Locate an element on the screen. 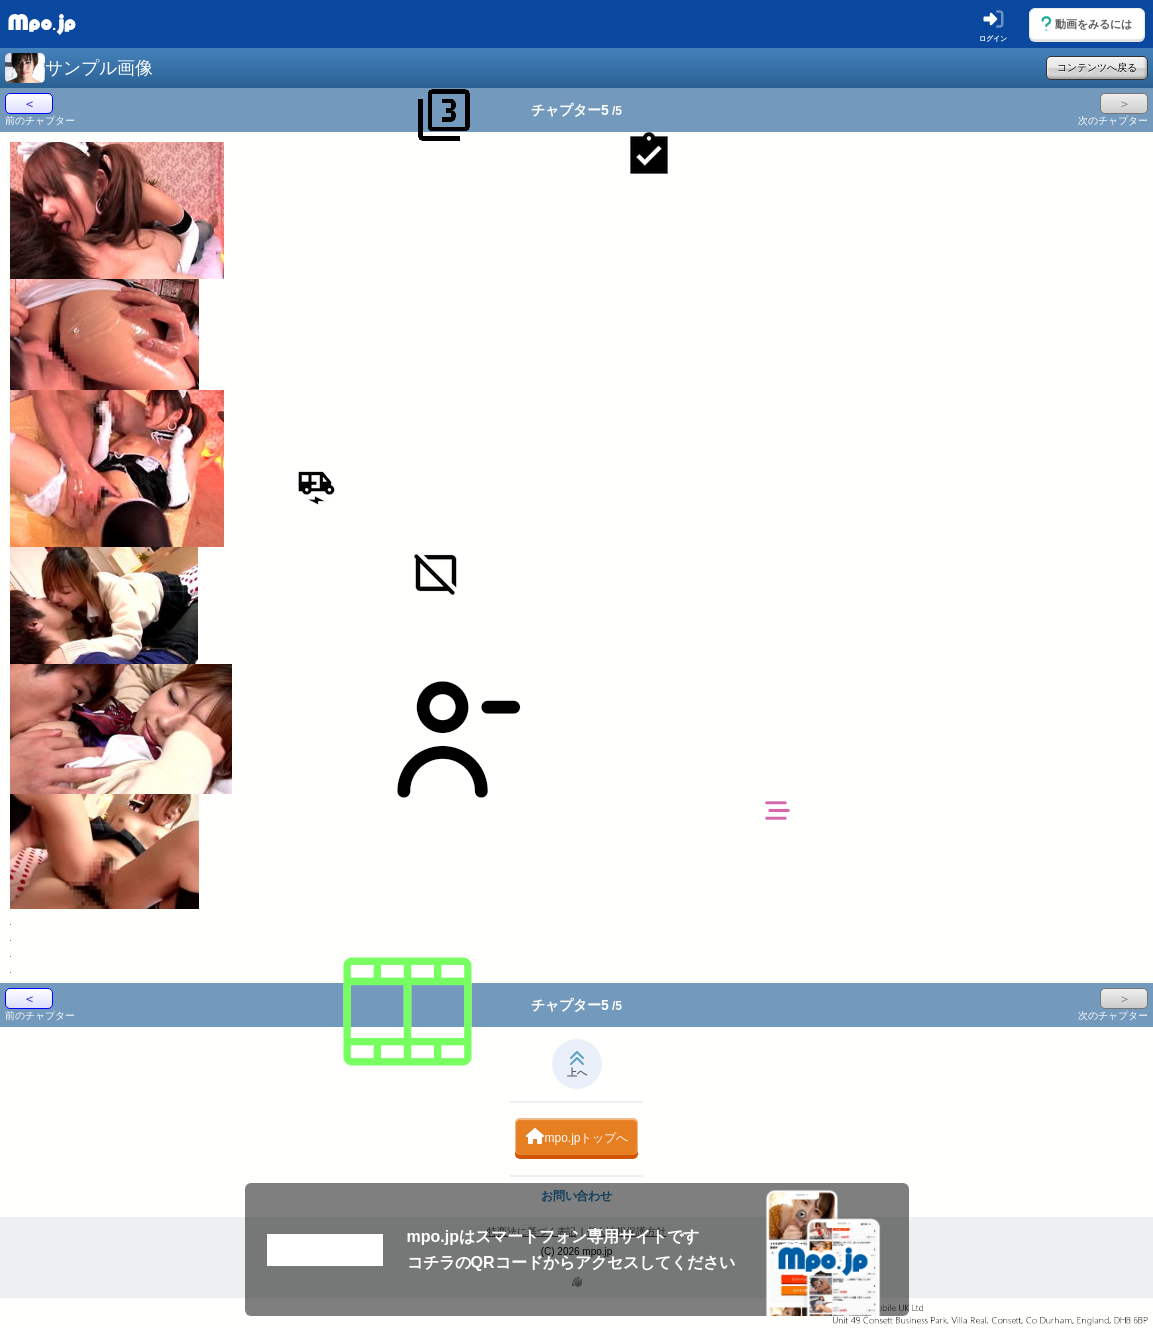  indicates browser not supported is located at coordinates (436, 573).